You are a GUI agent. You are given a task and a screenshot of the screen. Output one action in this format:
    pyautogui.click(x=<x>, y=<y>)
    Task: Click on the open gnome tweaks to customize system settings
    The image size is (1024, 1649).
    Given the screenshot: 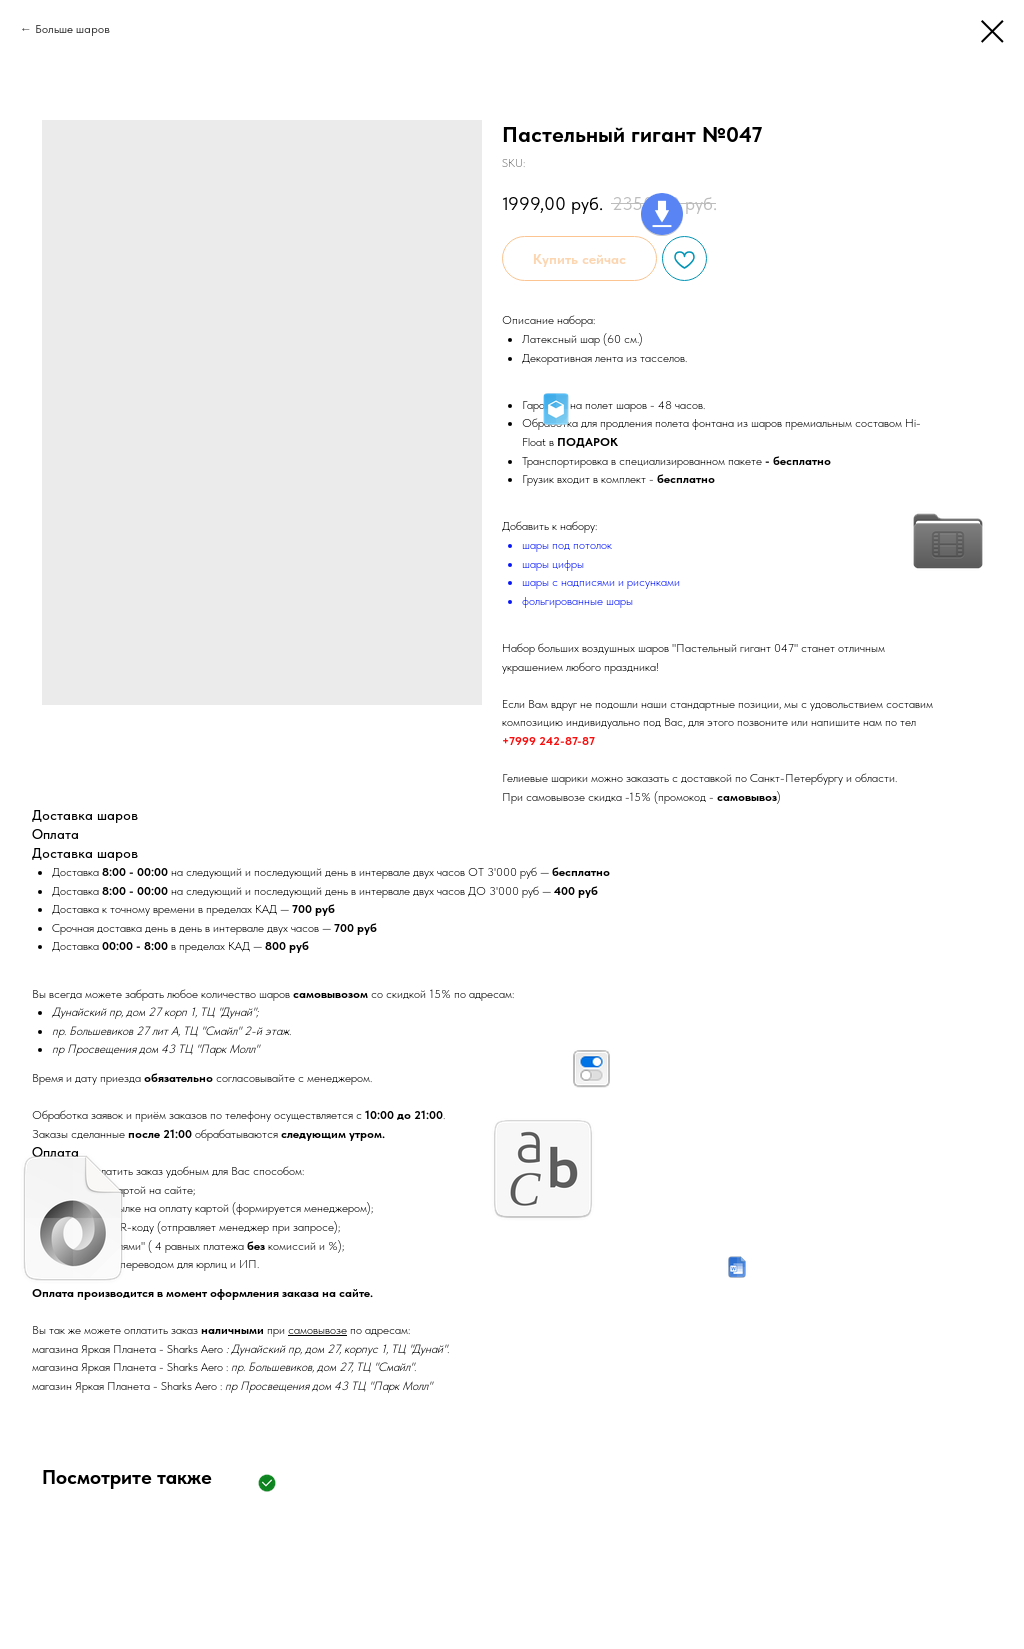 What is the action you would take?
    pyautogui.click(x=591, y=1068)
    